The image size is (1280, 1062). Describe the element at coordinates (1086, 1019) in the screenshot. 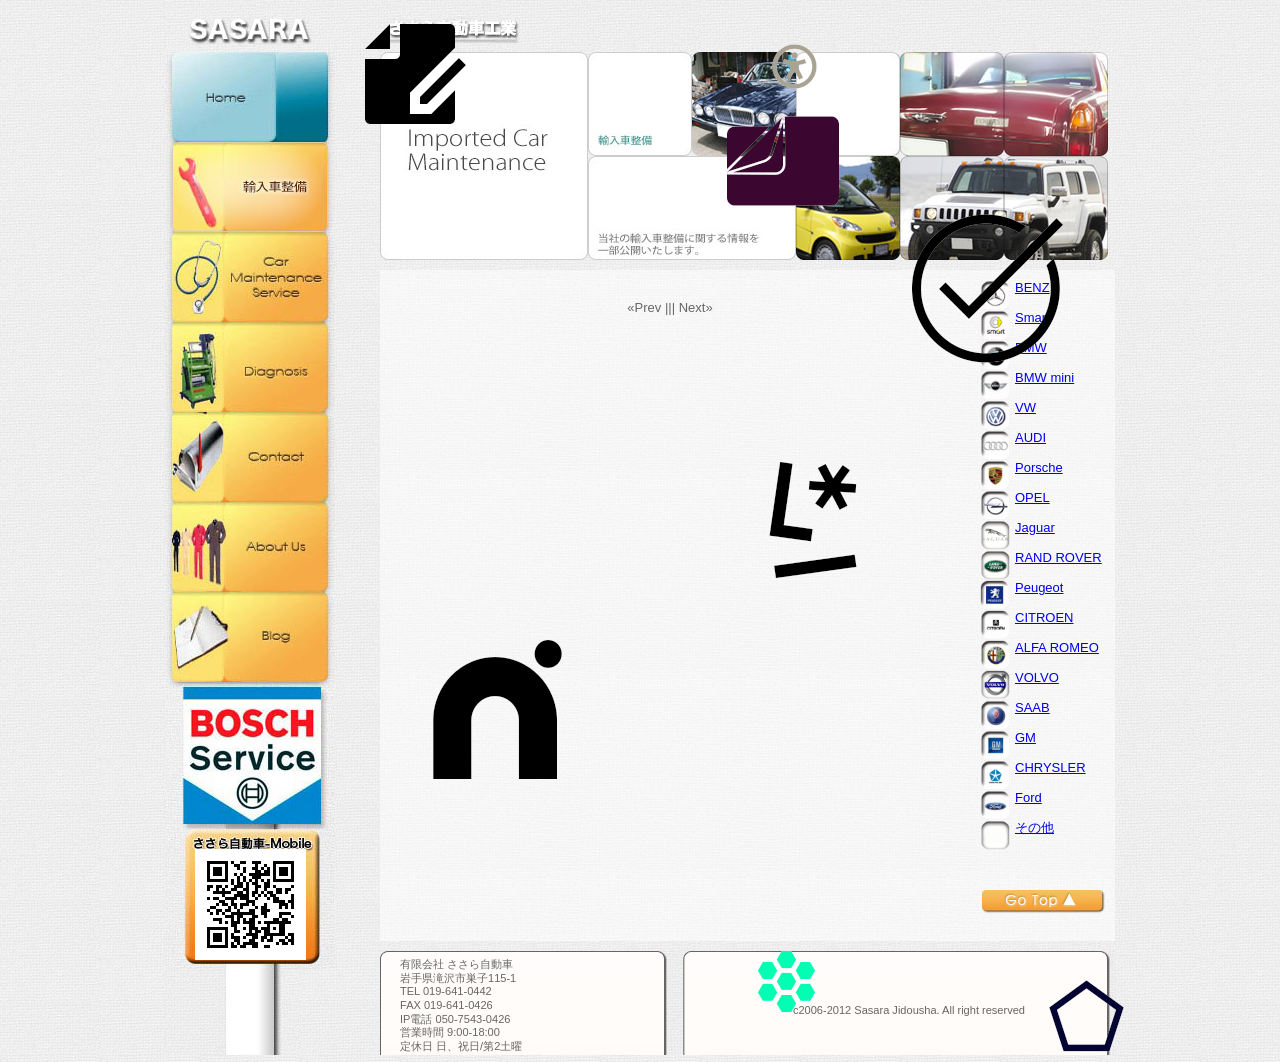

I see `select pentagon shape tool` at that location.